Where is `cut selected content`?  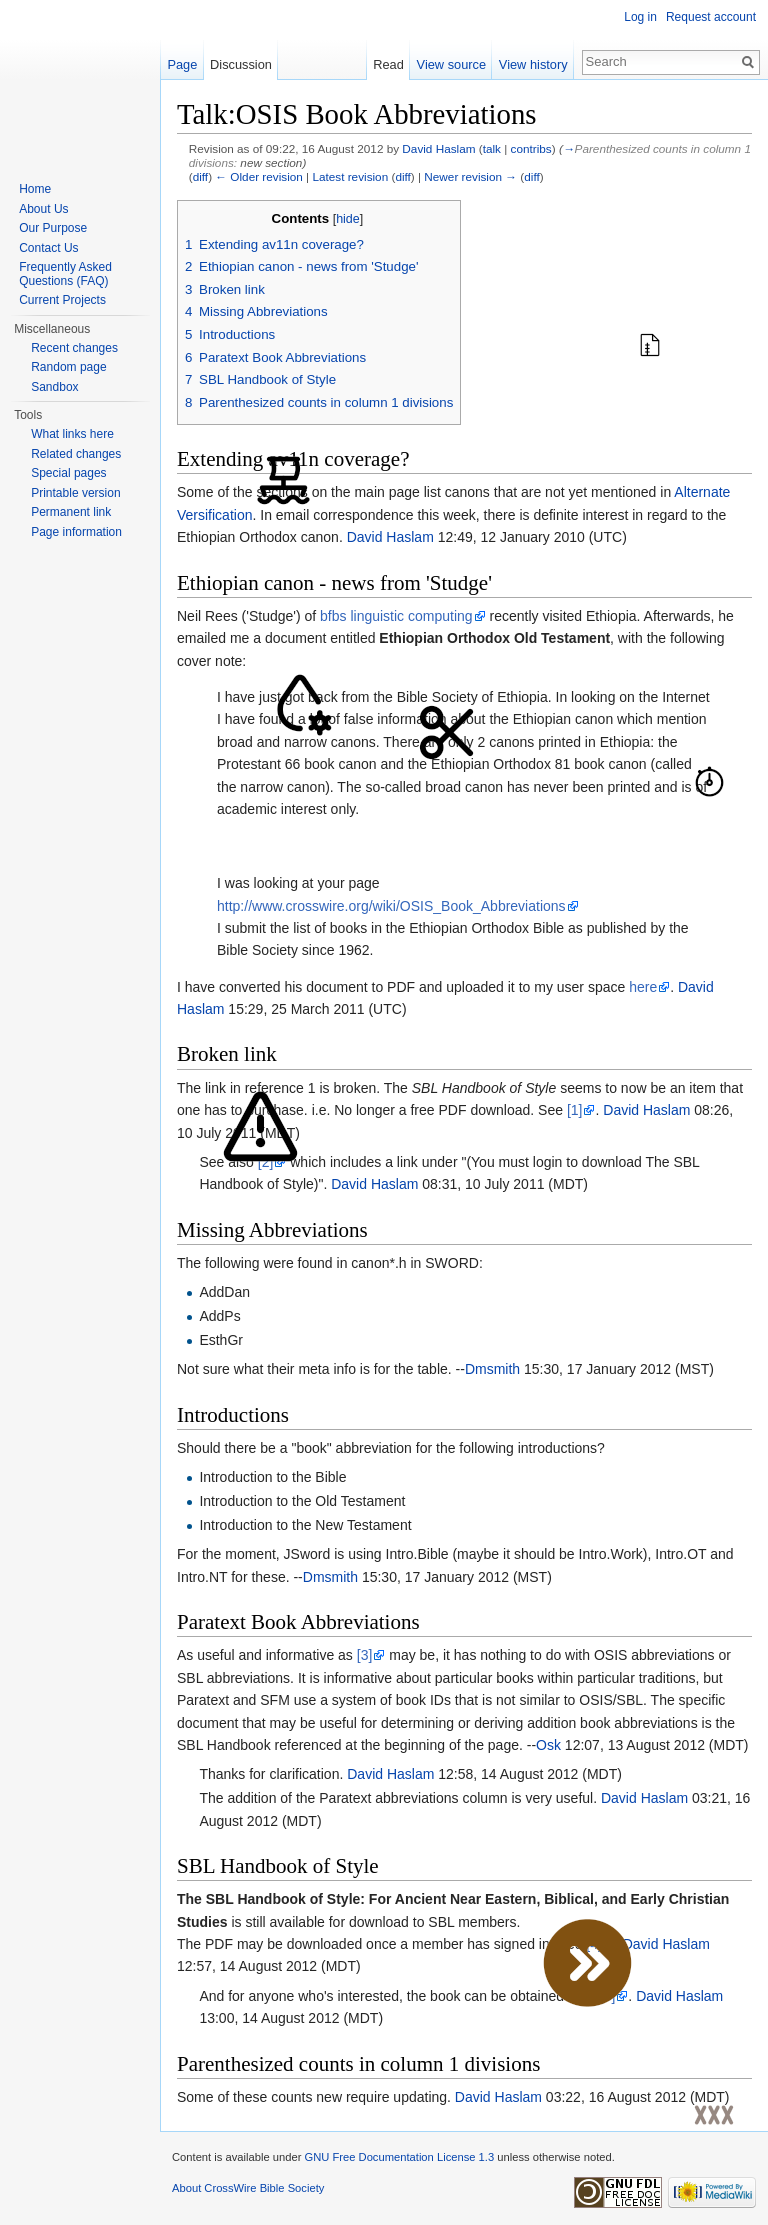
cut selected content is located at coordinates (449, 732).